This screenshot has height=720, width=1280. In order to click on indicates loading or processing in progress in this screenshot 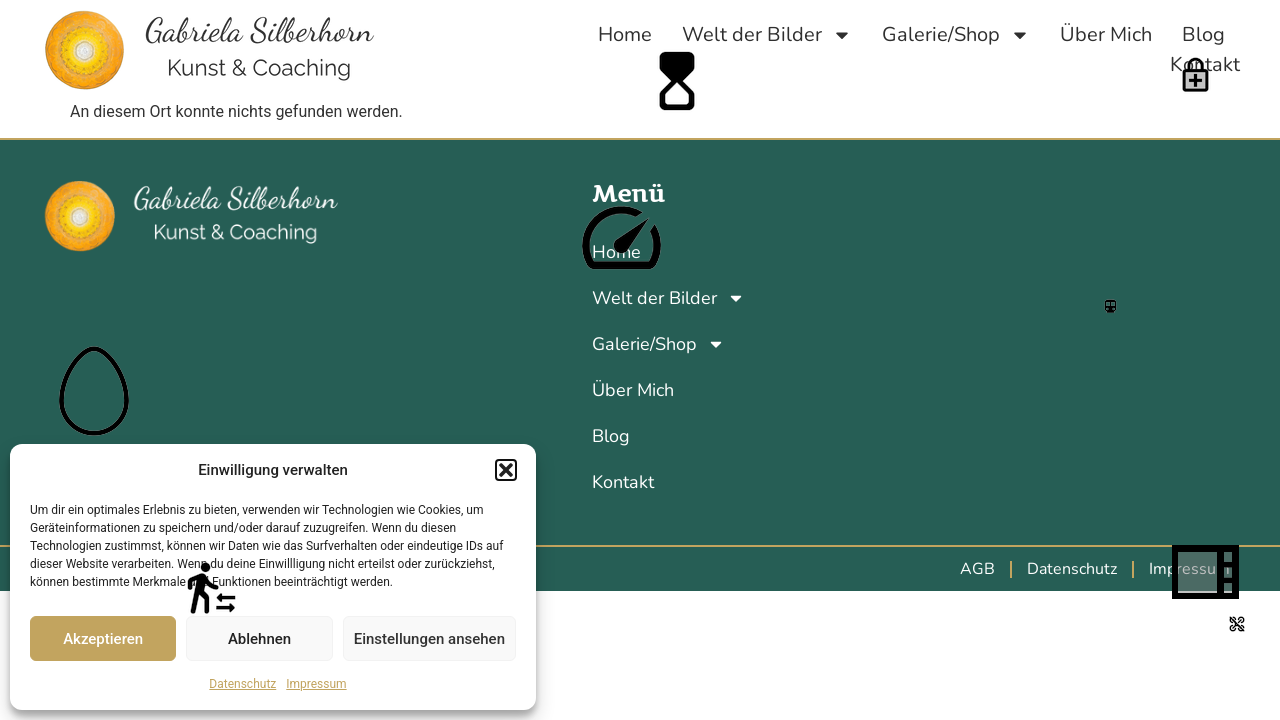, I will do `click(677, 81)`.